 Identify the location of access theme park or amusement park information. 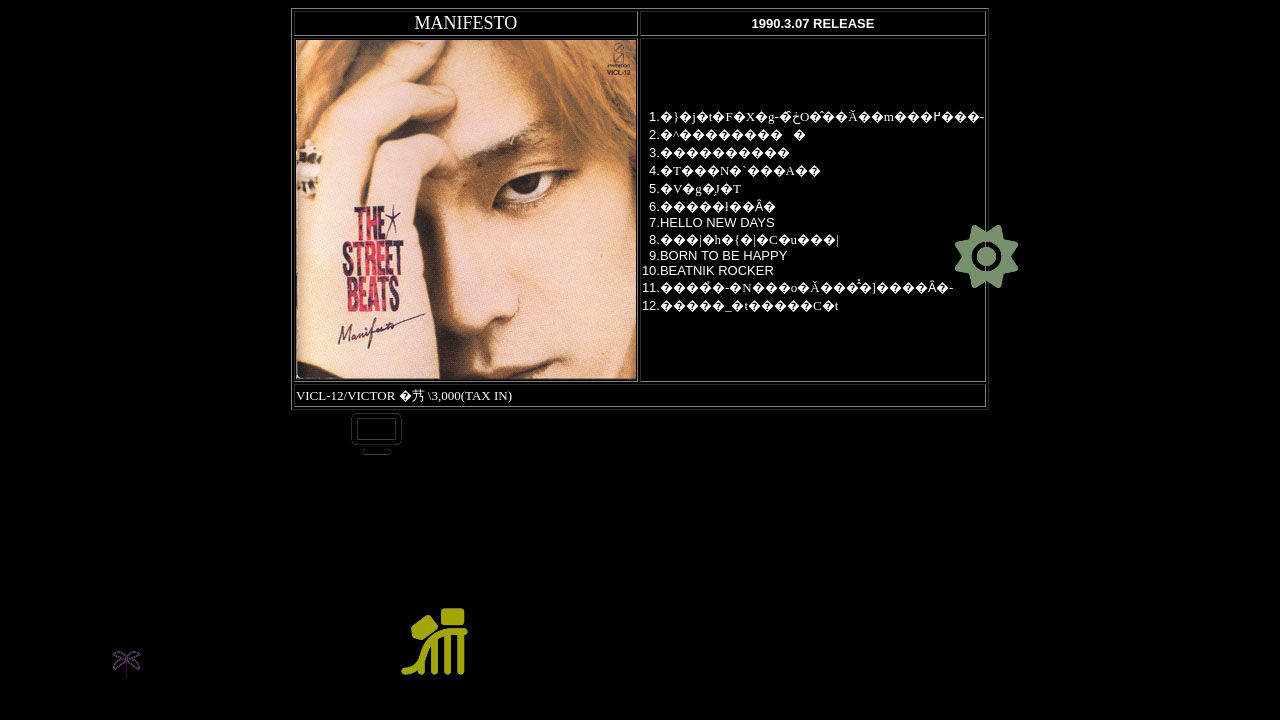
(434, 641).